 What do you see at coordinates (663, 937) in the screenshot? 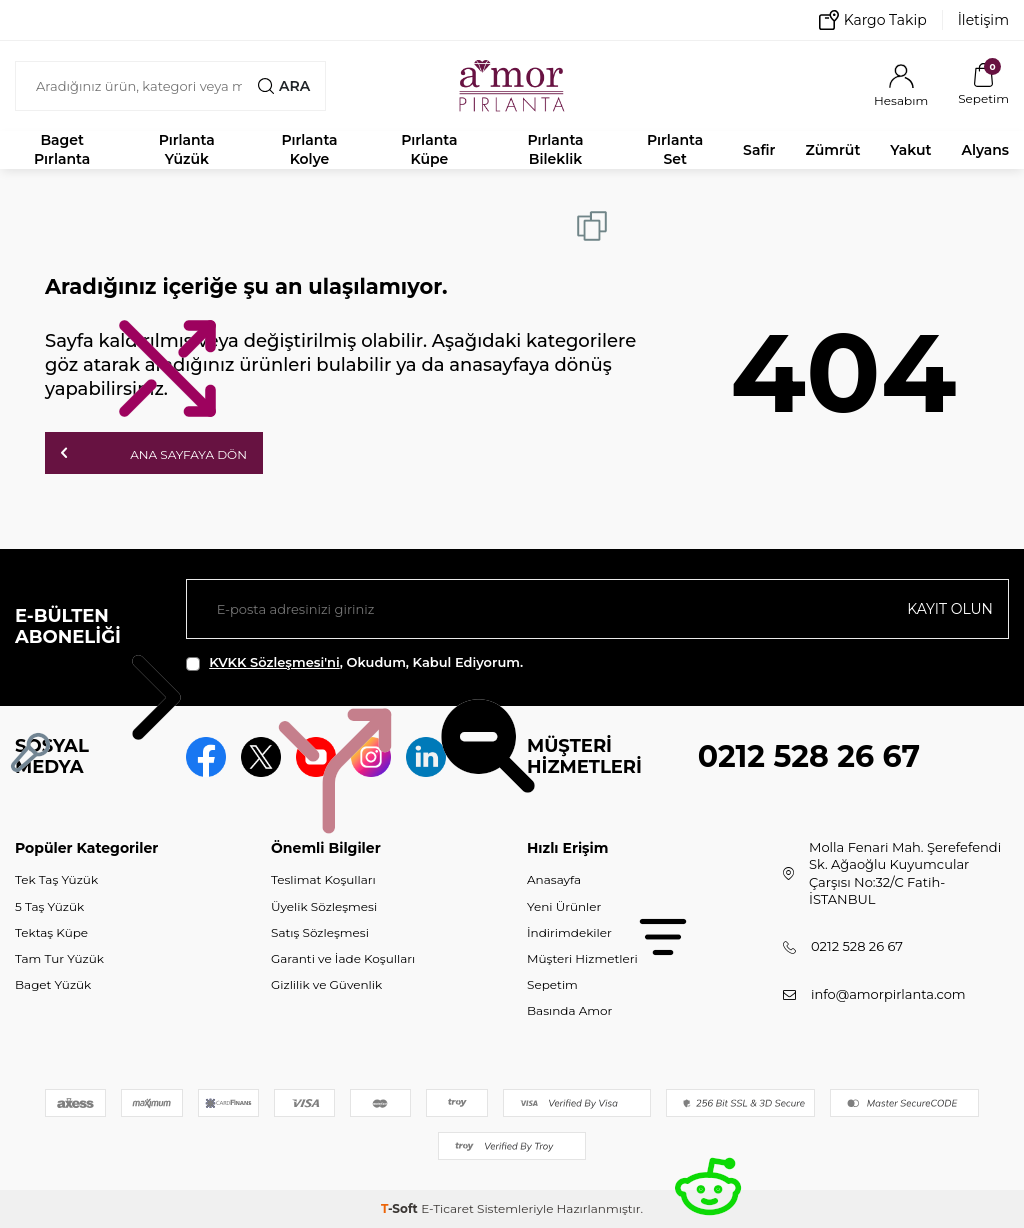
I see `filter list or search results` at bounding box center [663, 937].